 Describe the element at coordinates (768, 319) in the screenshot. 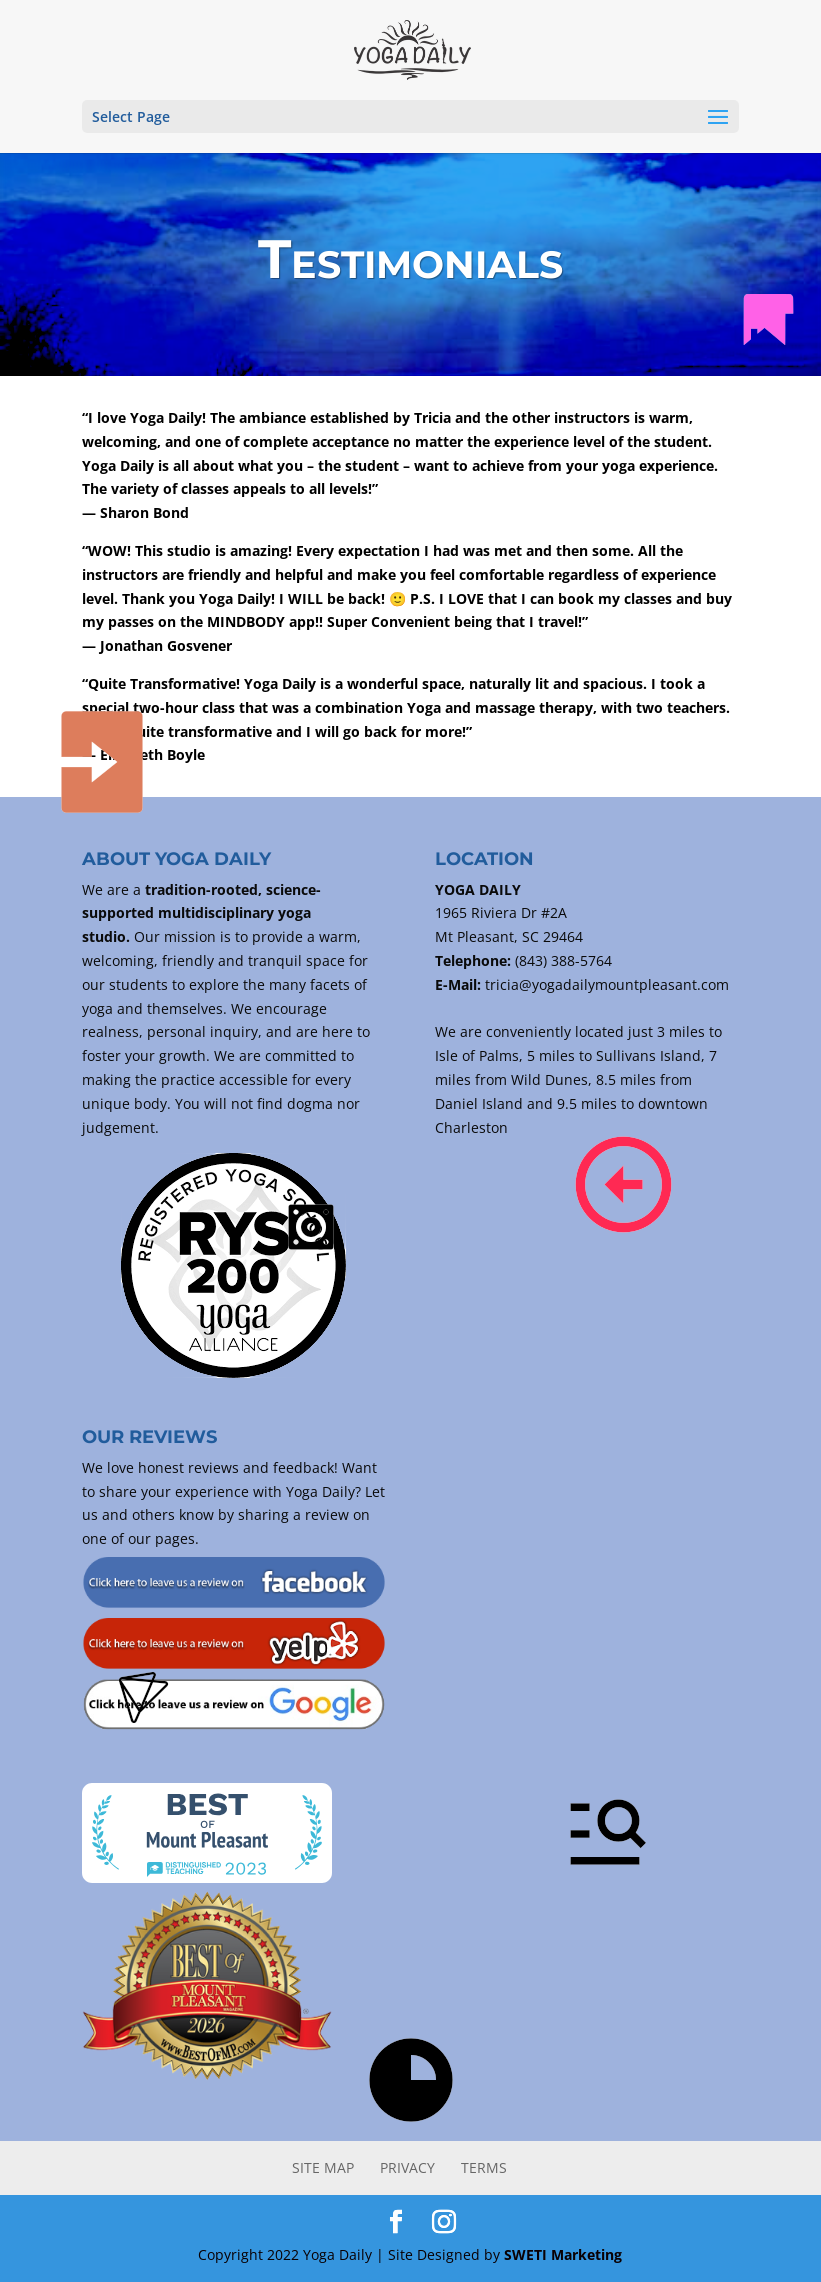

I see `homepage app logo` at that location.